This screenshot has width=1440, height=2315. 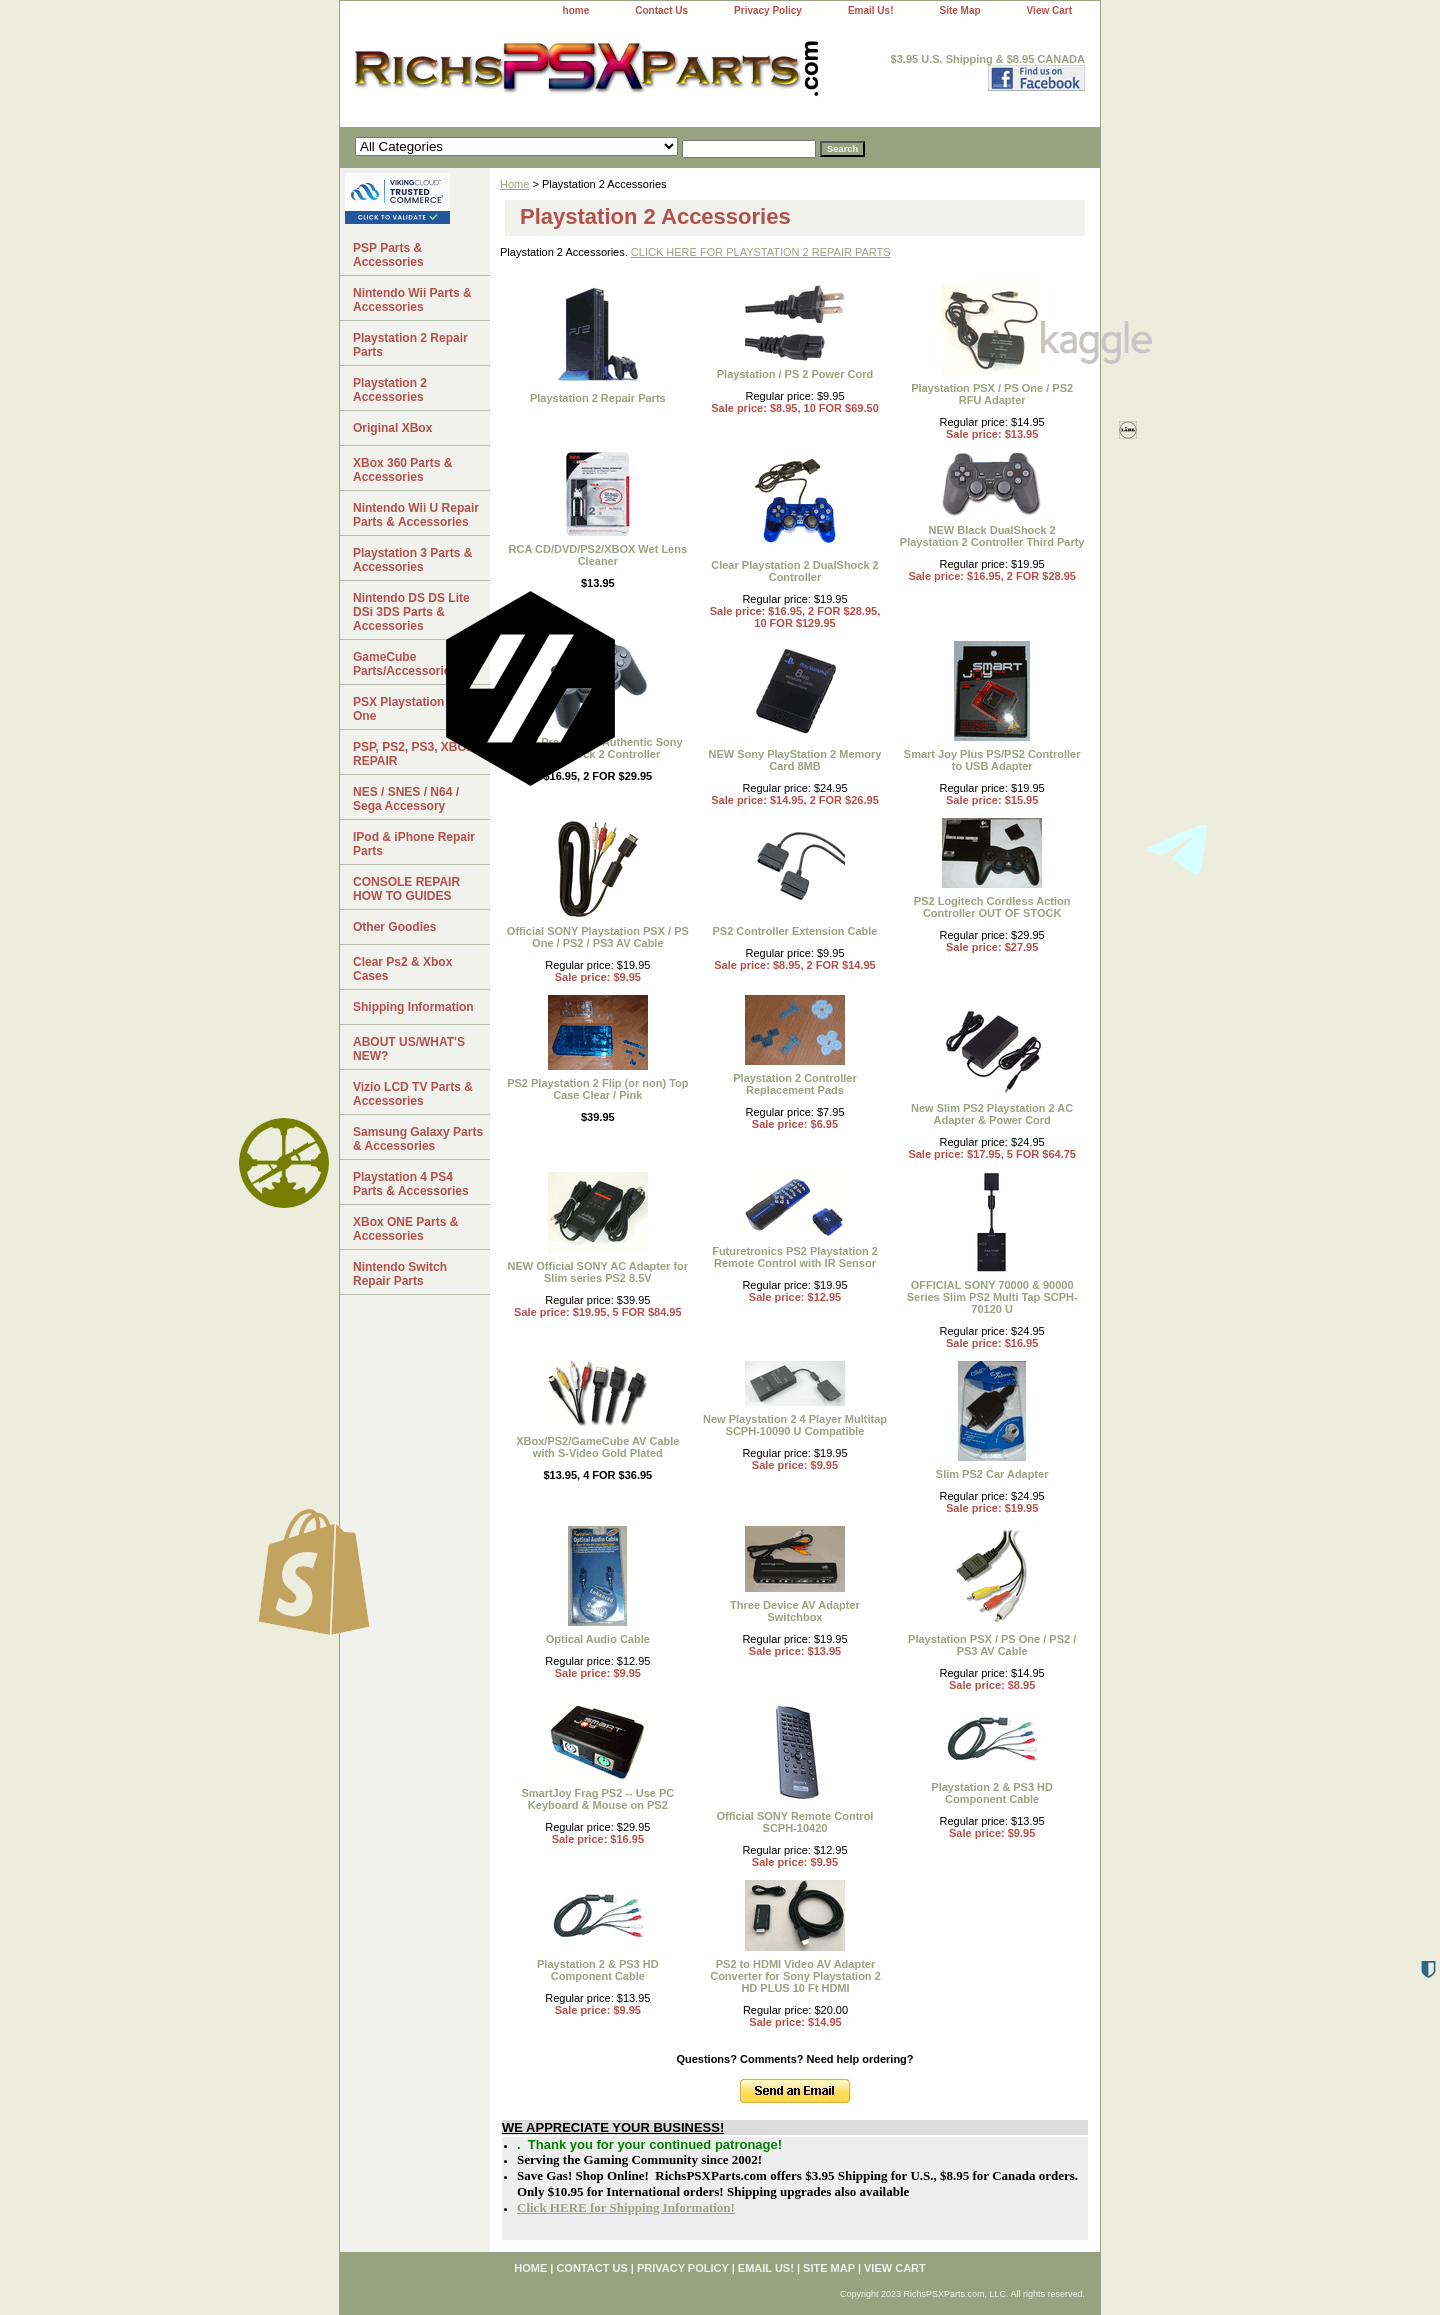 What do you see at coordinates (1128, 430) in the screenshot?
I see `open the Lidl shopping app` at bounding box center [1128, 430].